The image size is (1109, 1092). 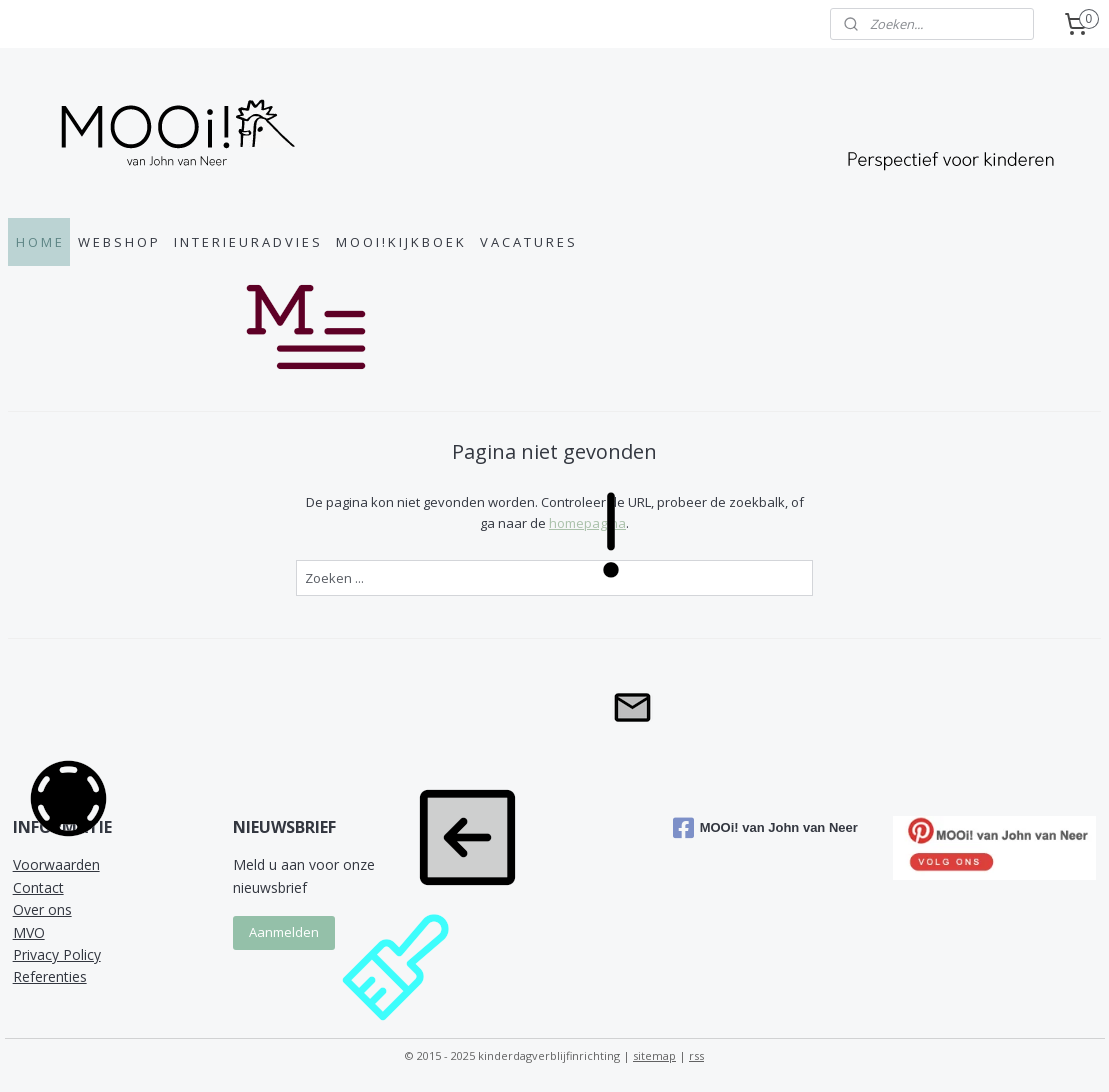 I want to click on indicates an alert or warning that requires attention, so click(x=611, y=535).